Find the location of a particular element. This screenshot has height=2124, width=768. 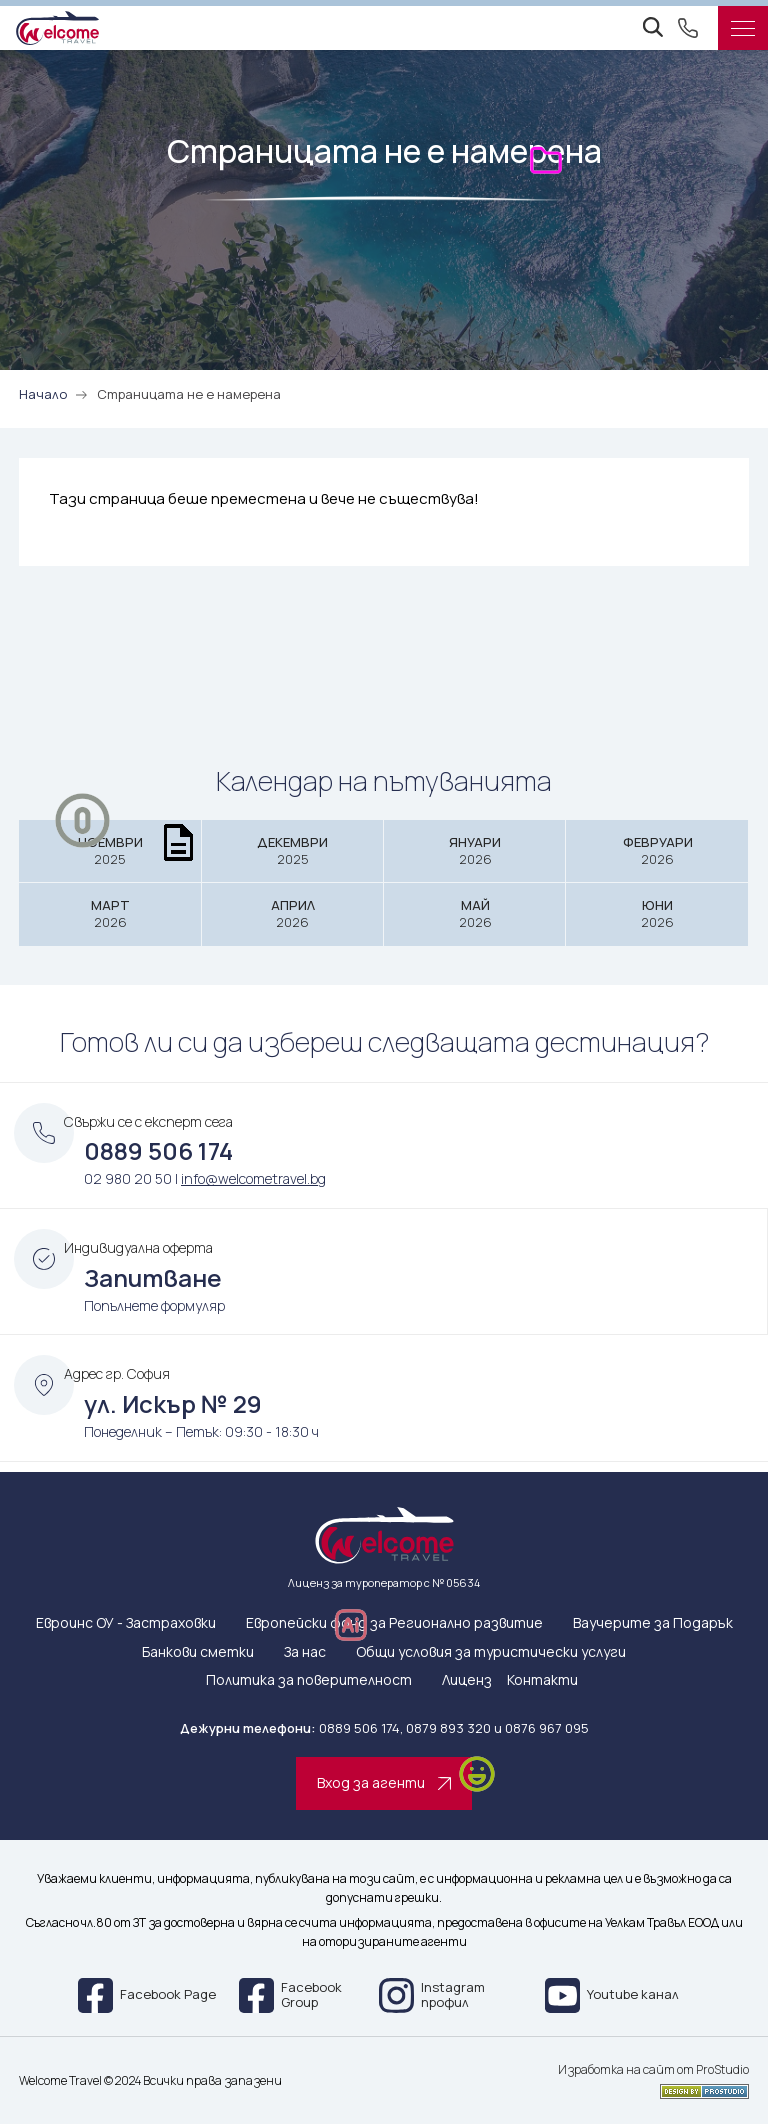

open folder to view files is located at coordinates (546, 161).